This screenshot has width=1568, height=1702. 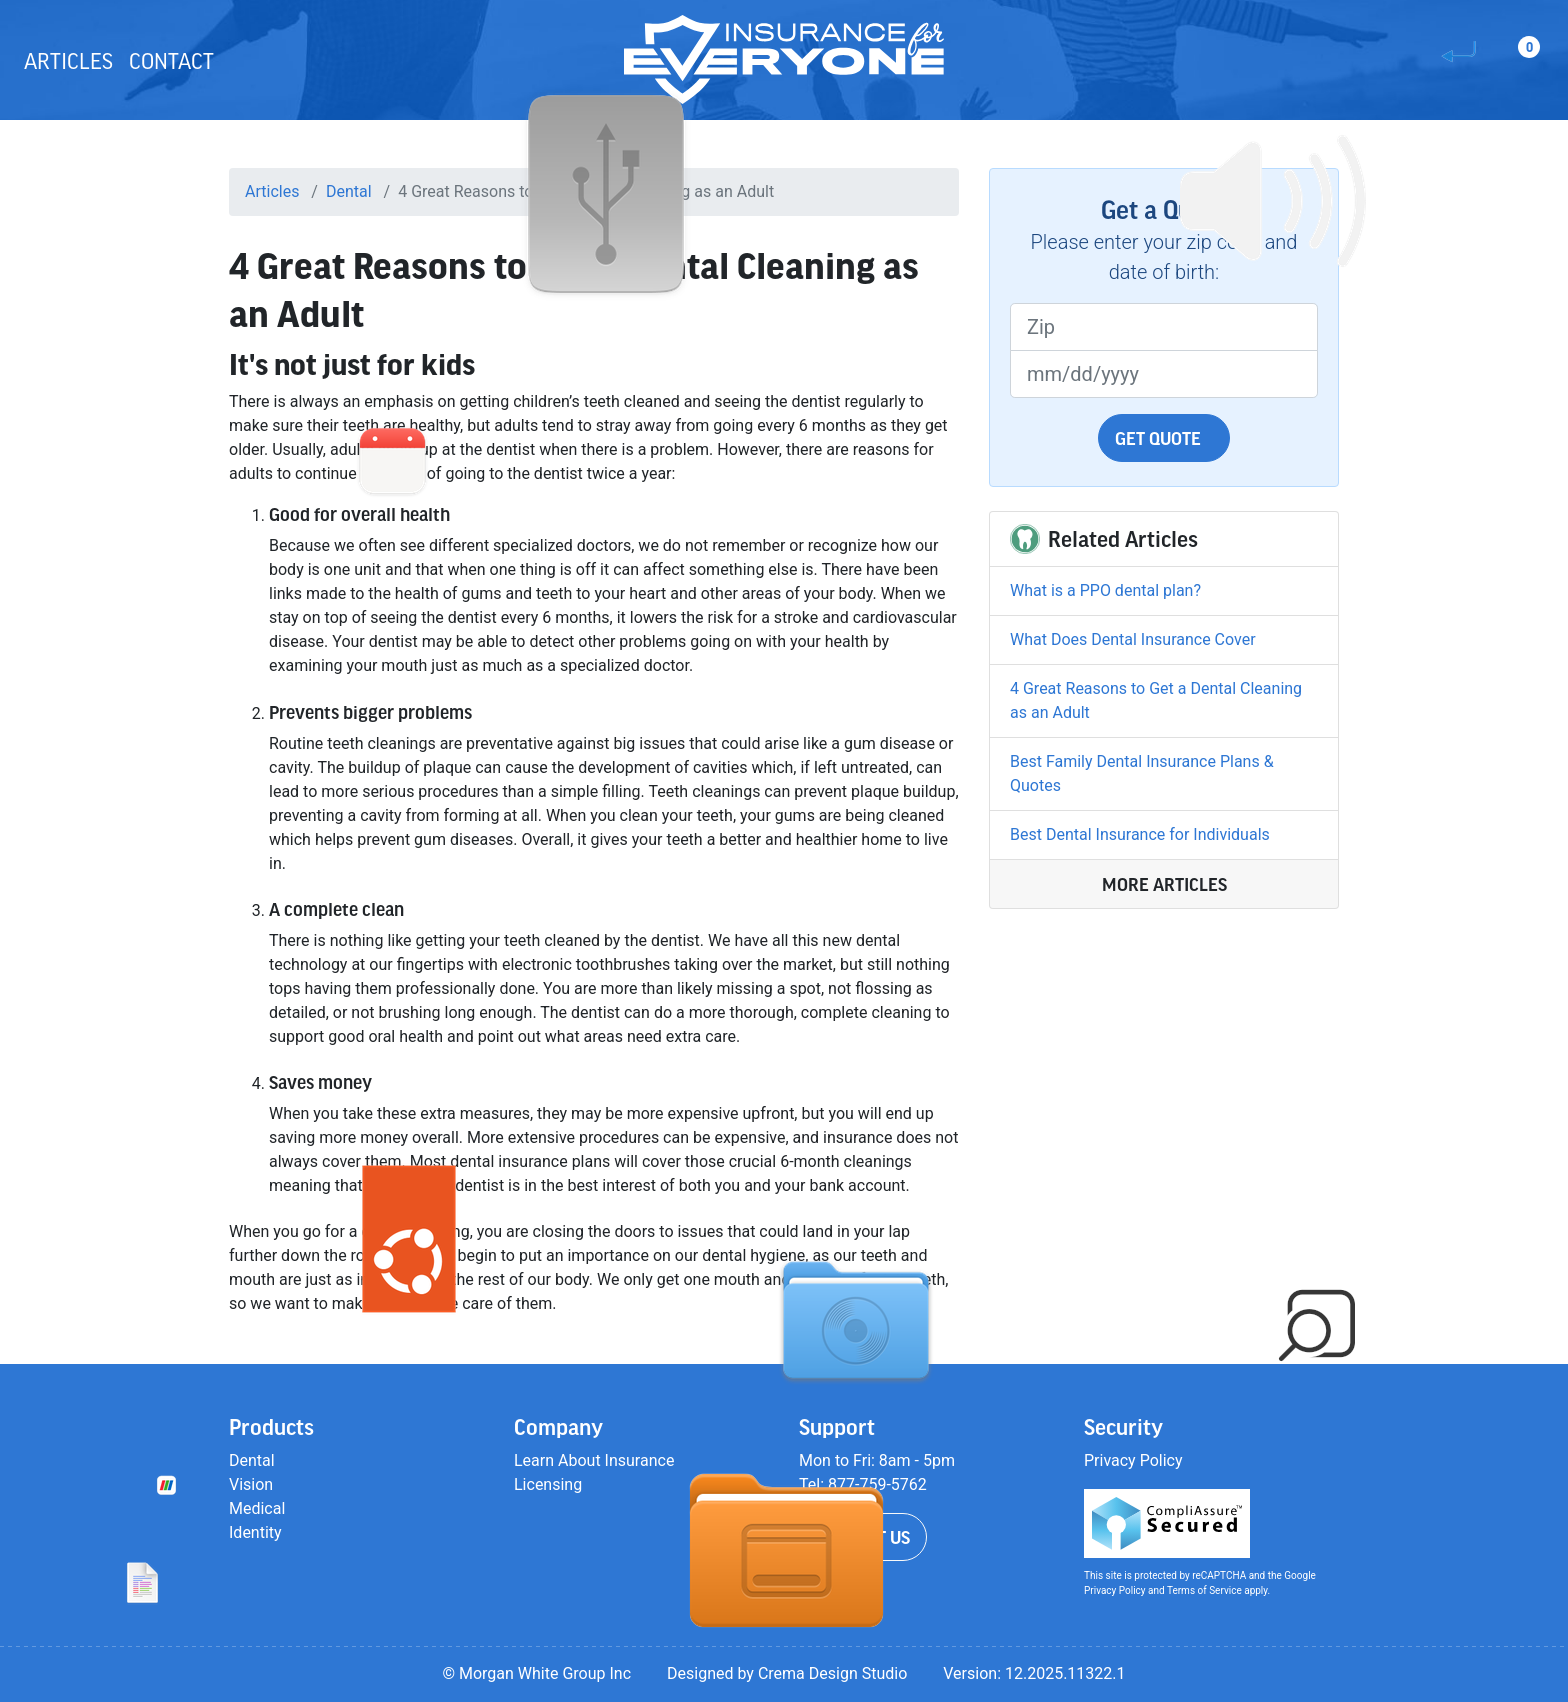 I want to click on open desktop folder, so click(x=786, y=1550).